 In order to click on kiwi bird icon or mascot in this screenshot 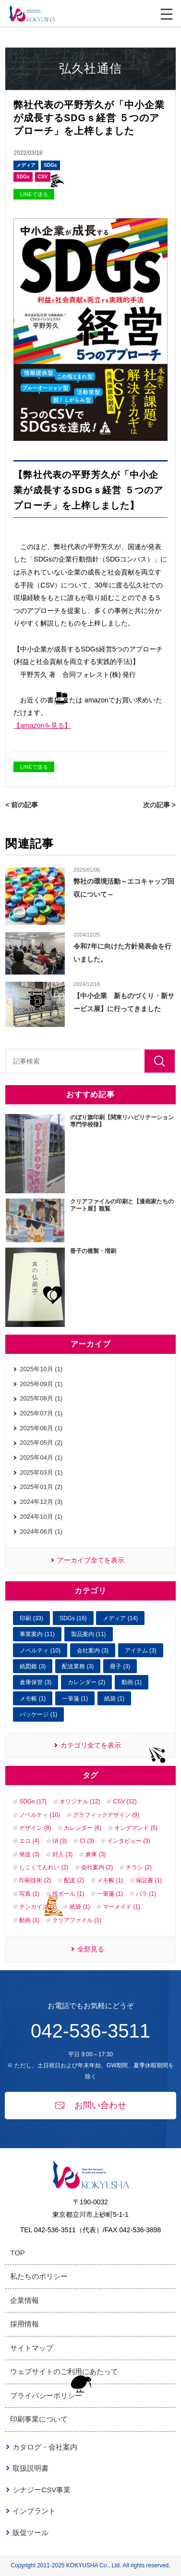, I will do `click(81, 2383)`.